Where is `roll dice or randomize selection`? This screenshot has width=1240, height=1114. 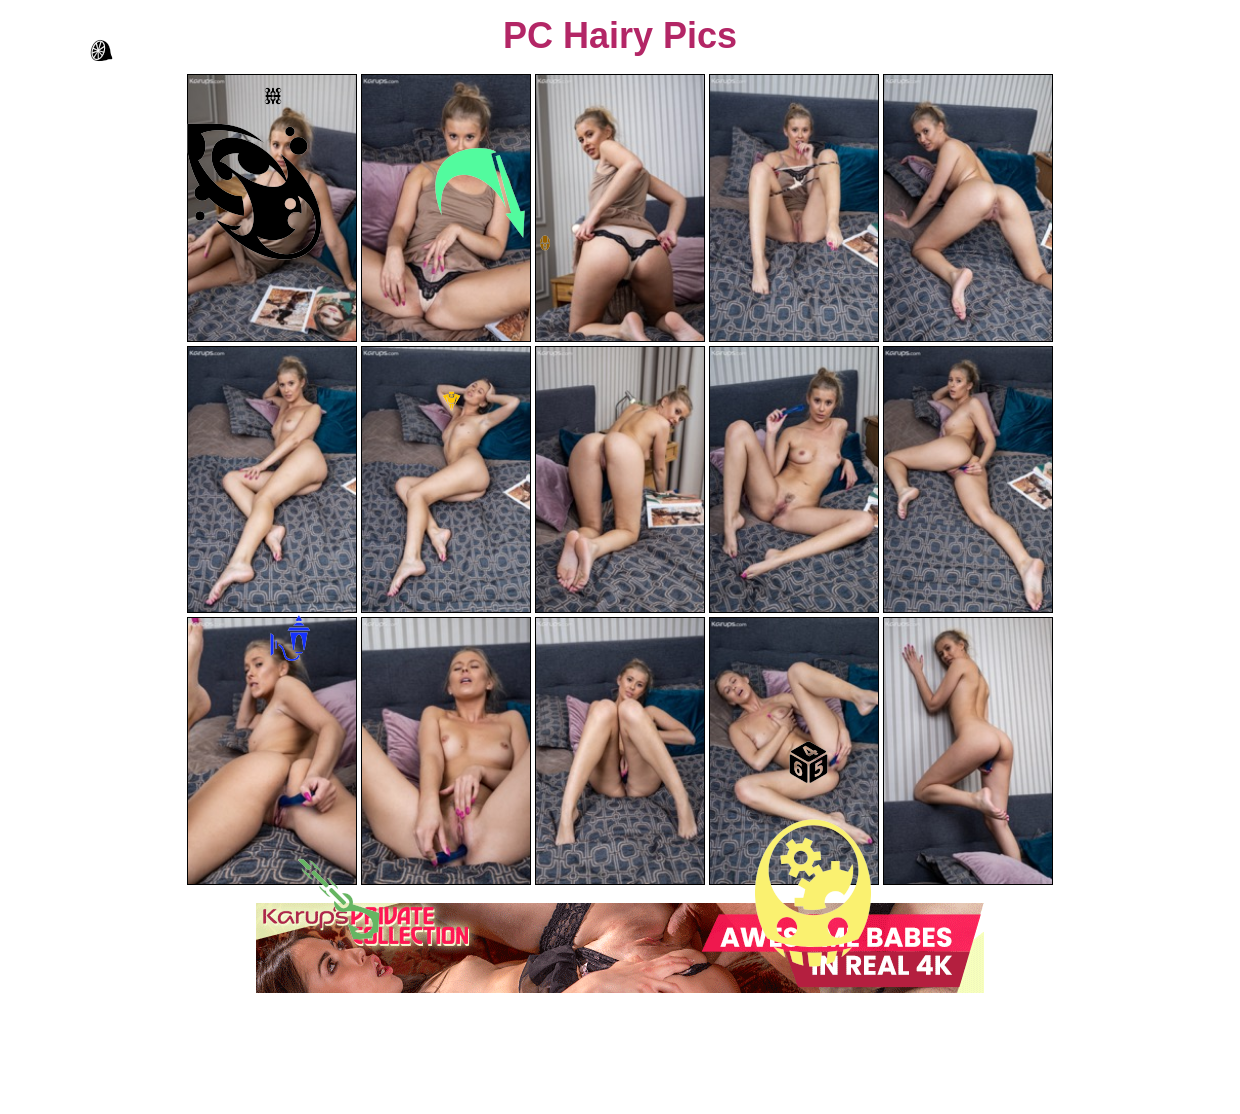
roll dice or randomize selection is located at coordinates (808, 762).